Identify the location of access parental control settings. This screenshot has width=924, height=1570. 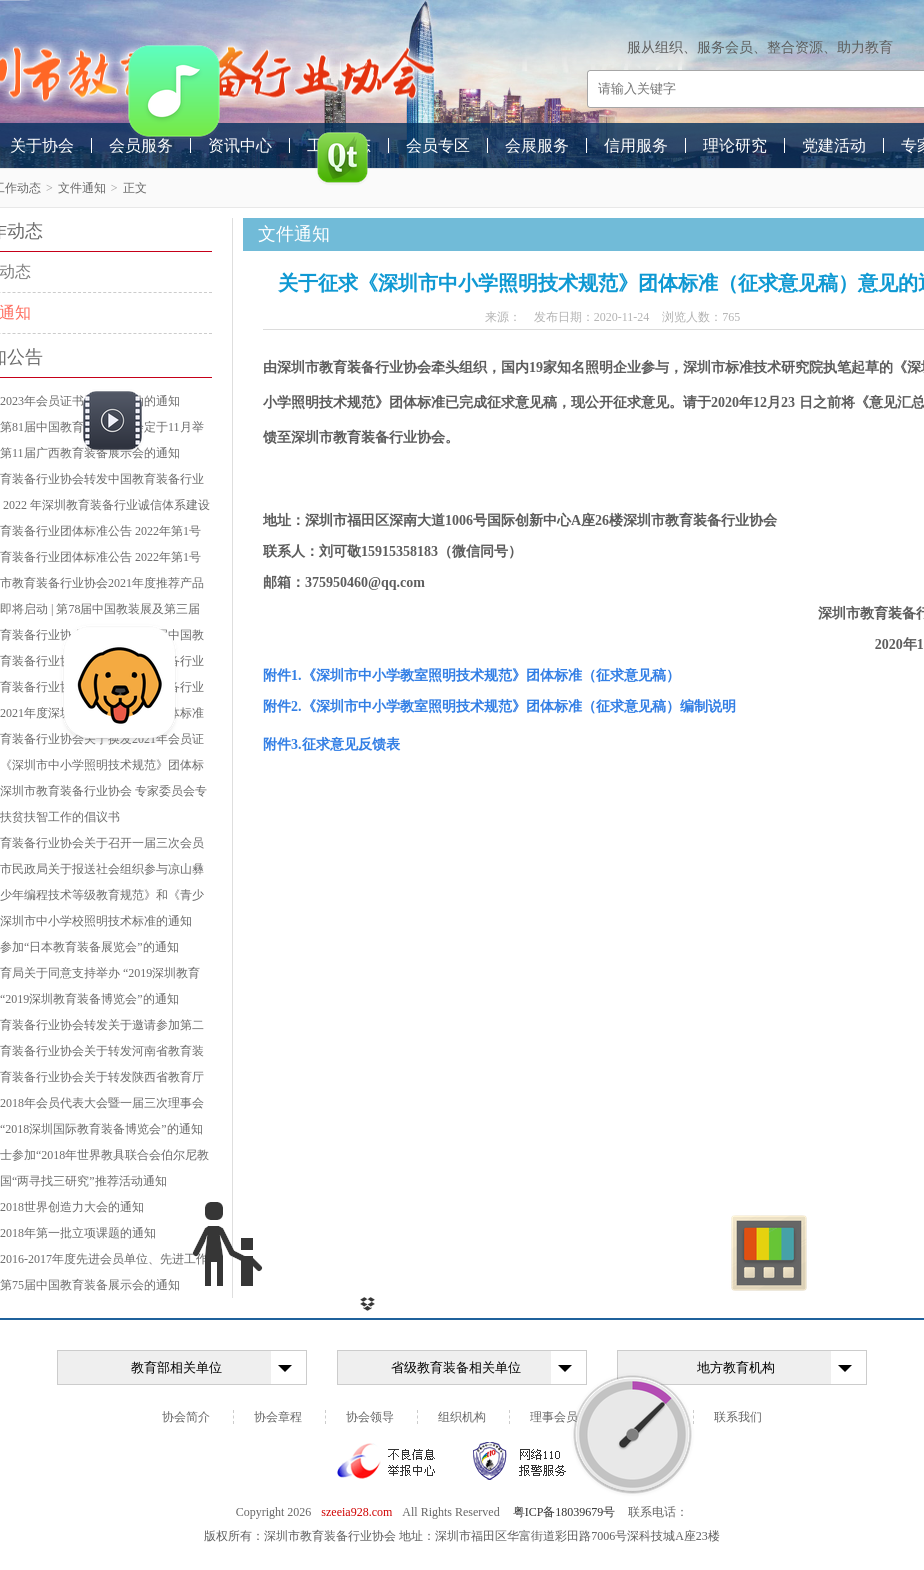
(229, 1244).